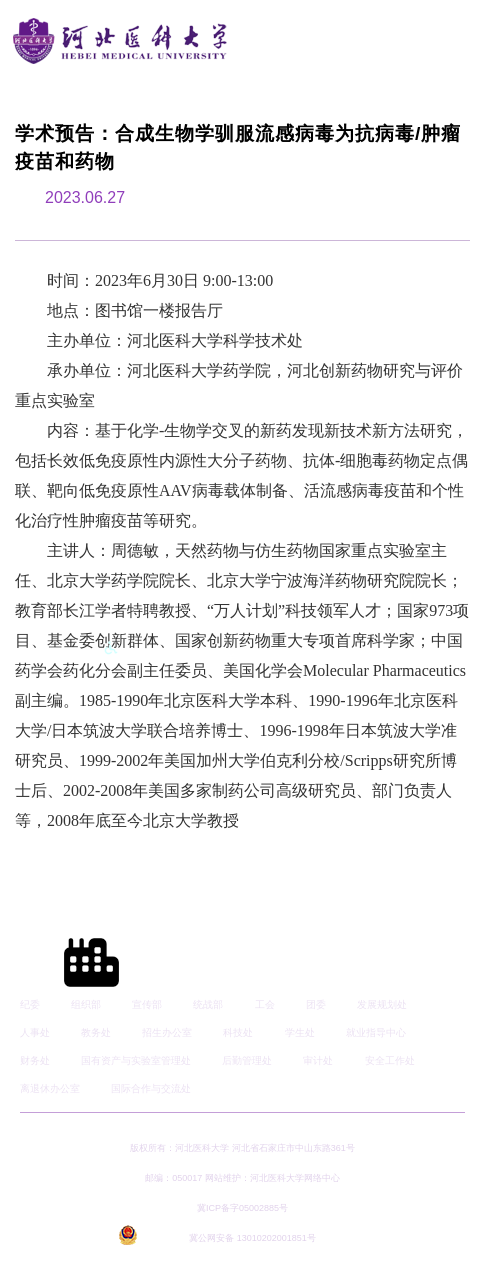 The height and width of the screenshot is (1263, 485). Describe the element at coordinates (111, 648) in the screenshot. I see `indicates wheelchair accessible facilities` at that location.